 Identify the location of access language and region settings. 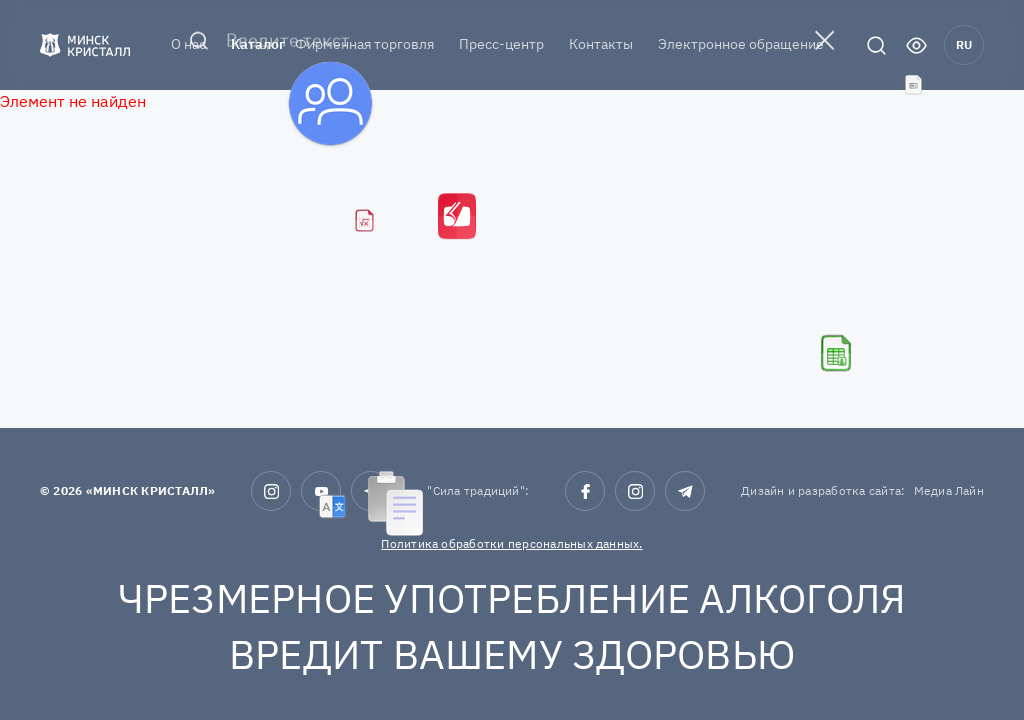
(332, 506).